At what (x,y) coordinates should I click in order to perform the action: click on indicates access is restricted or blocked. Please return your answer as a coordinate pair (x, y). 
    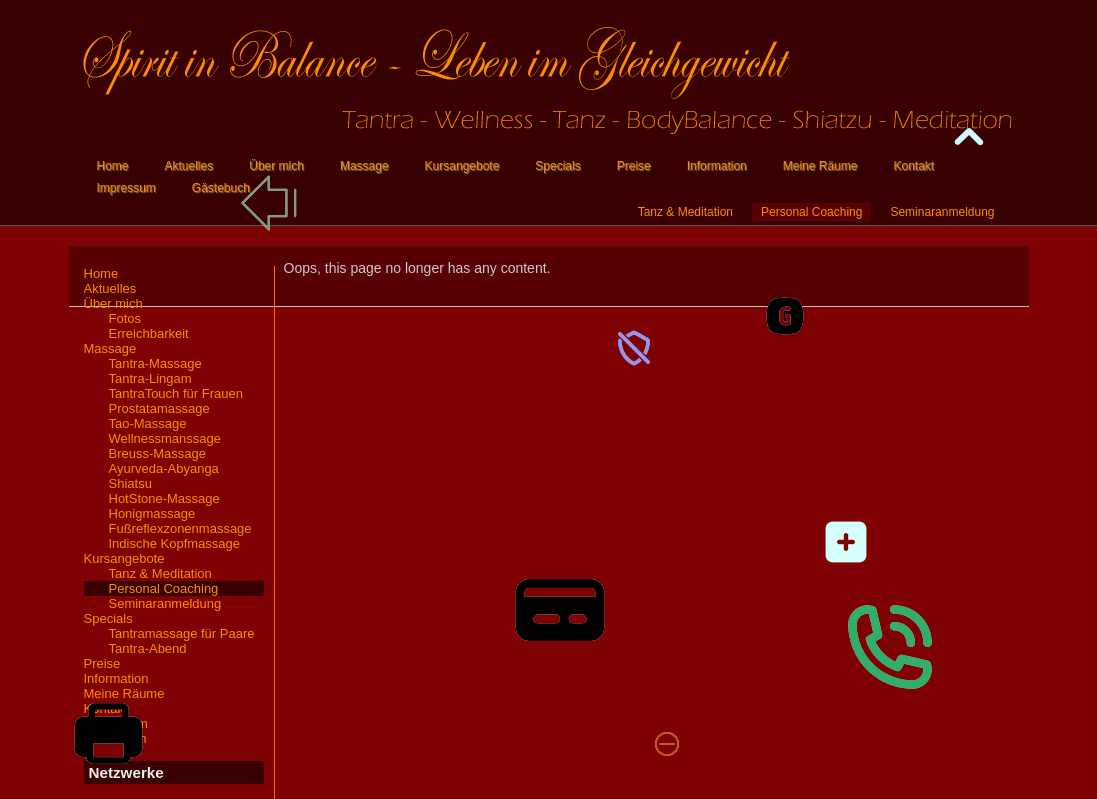
    Looking at the image, I should click on (667, 744).